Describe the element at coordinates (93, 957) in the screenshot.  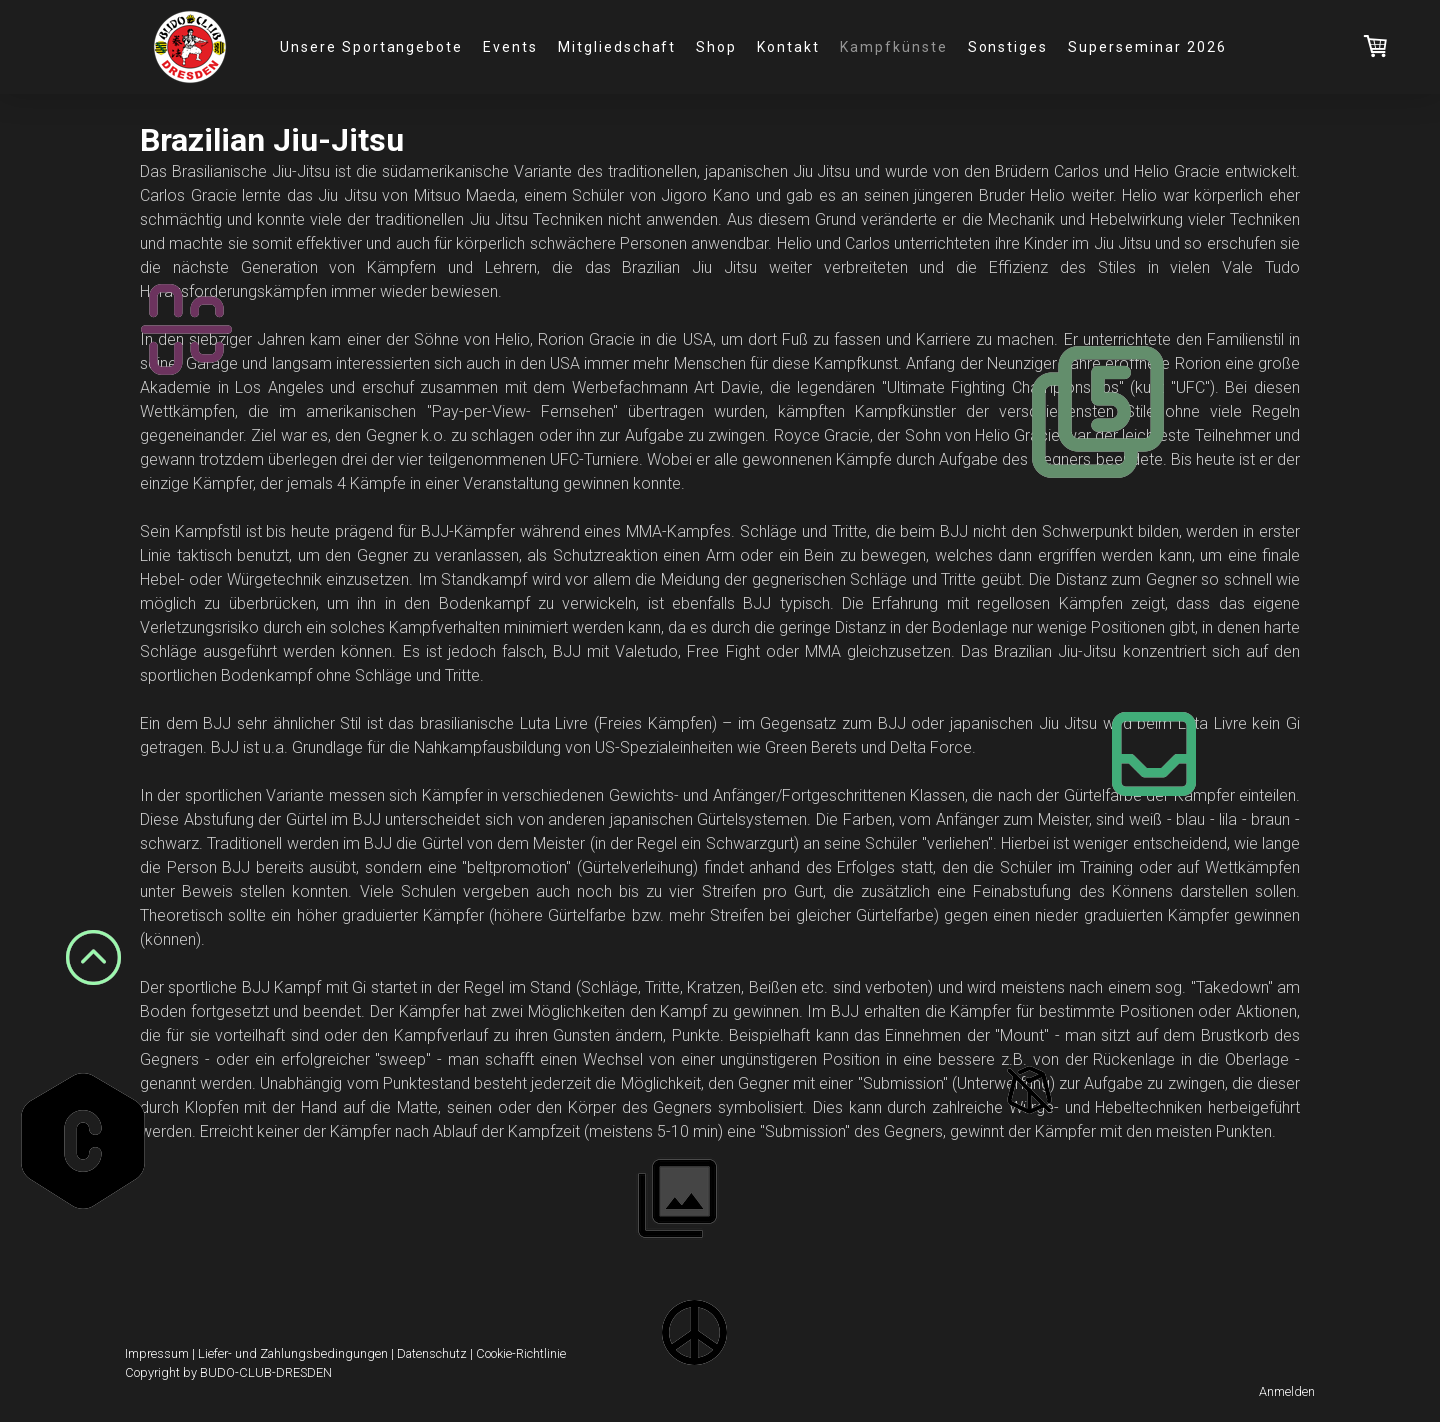
I see `scroll to top of page` at that location.